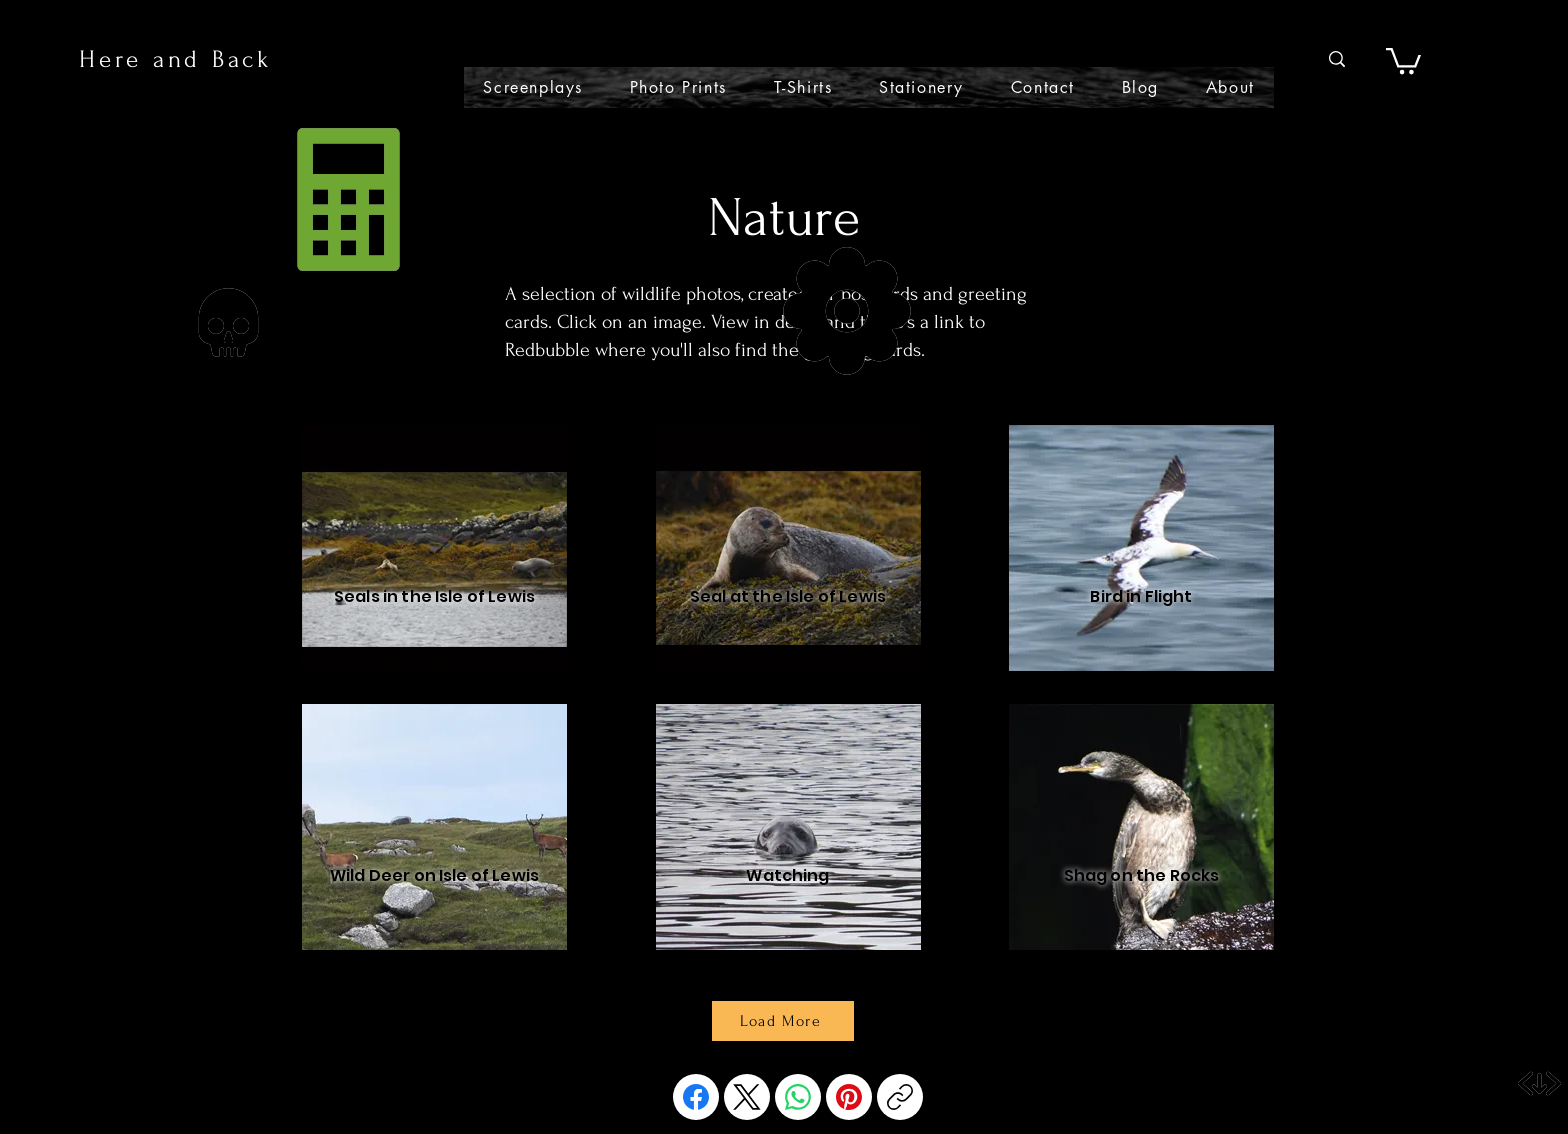  What do you see at coordinates (847, 311) in the screenshot?
I see `access garden or plant care features` at bounding box center [847, 311].